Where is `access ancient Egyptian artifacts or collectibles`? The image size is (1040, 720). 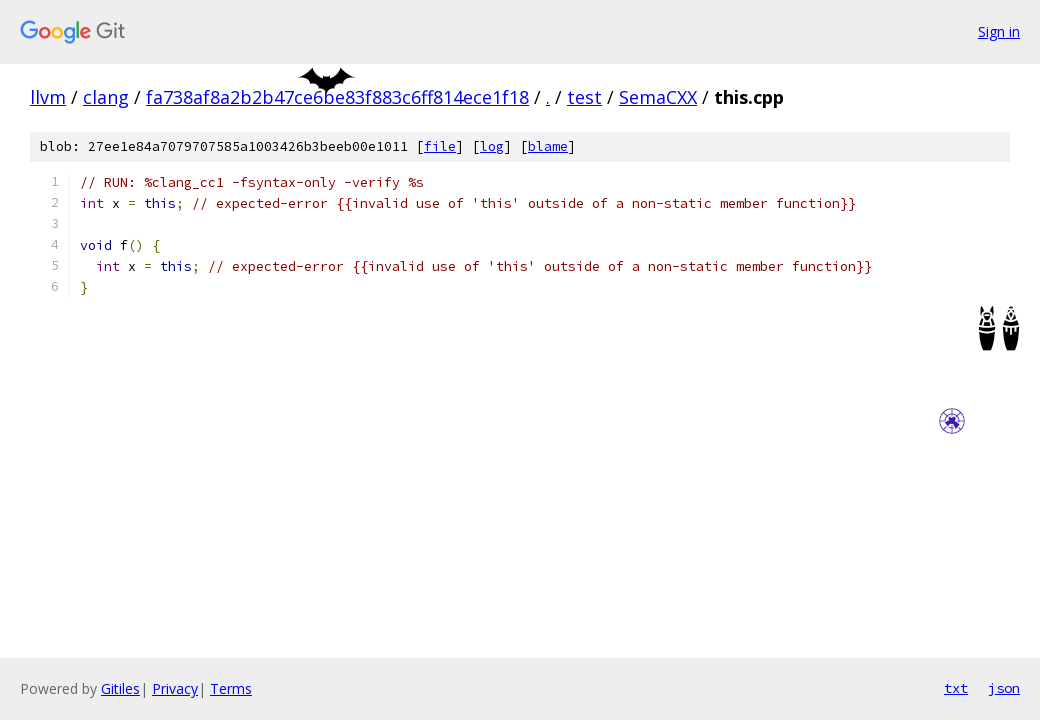
access ancient Egyptian artifacts or collectibles is located at coordinates (999, 328).